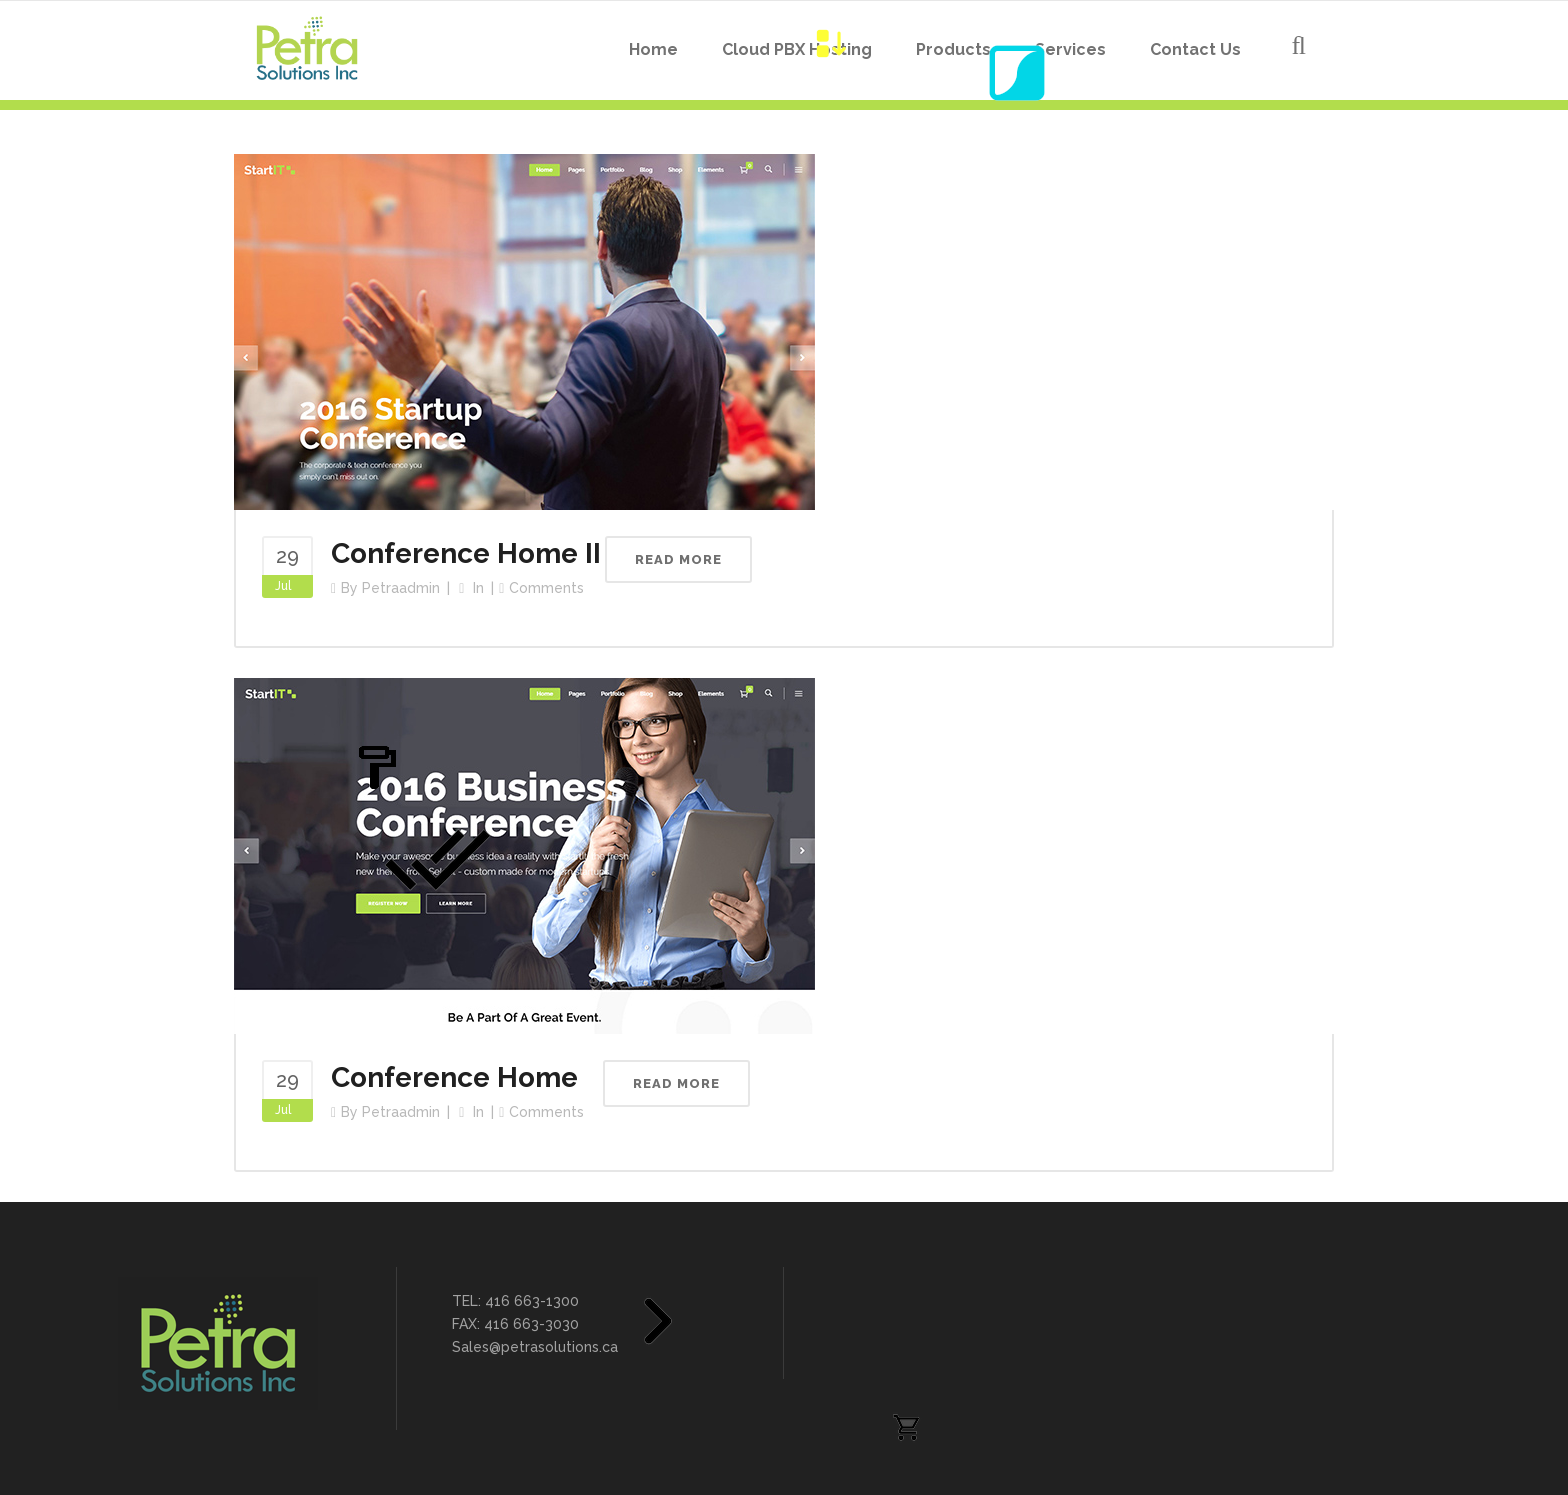 The width and height of the screenshot is (1568, 1495). I want to click on all items marked as complete, so click(437, 858).